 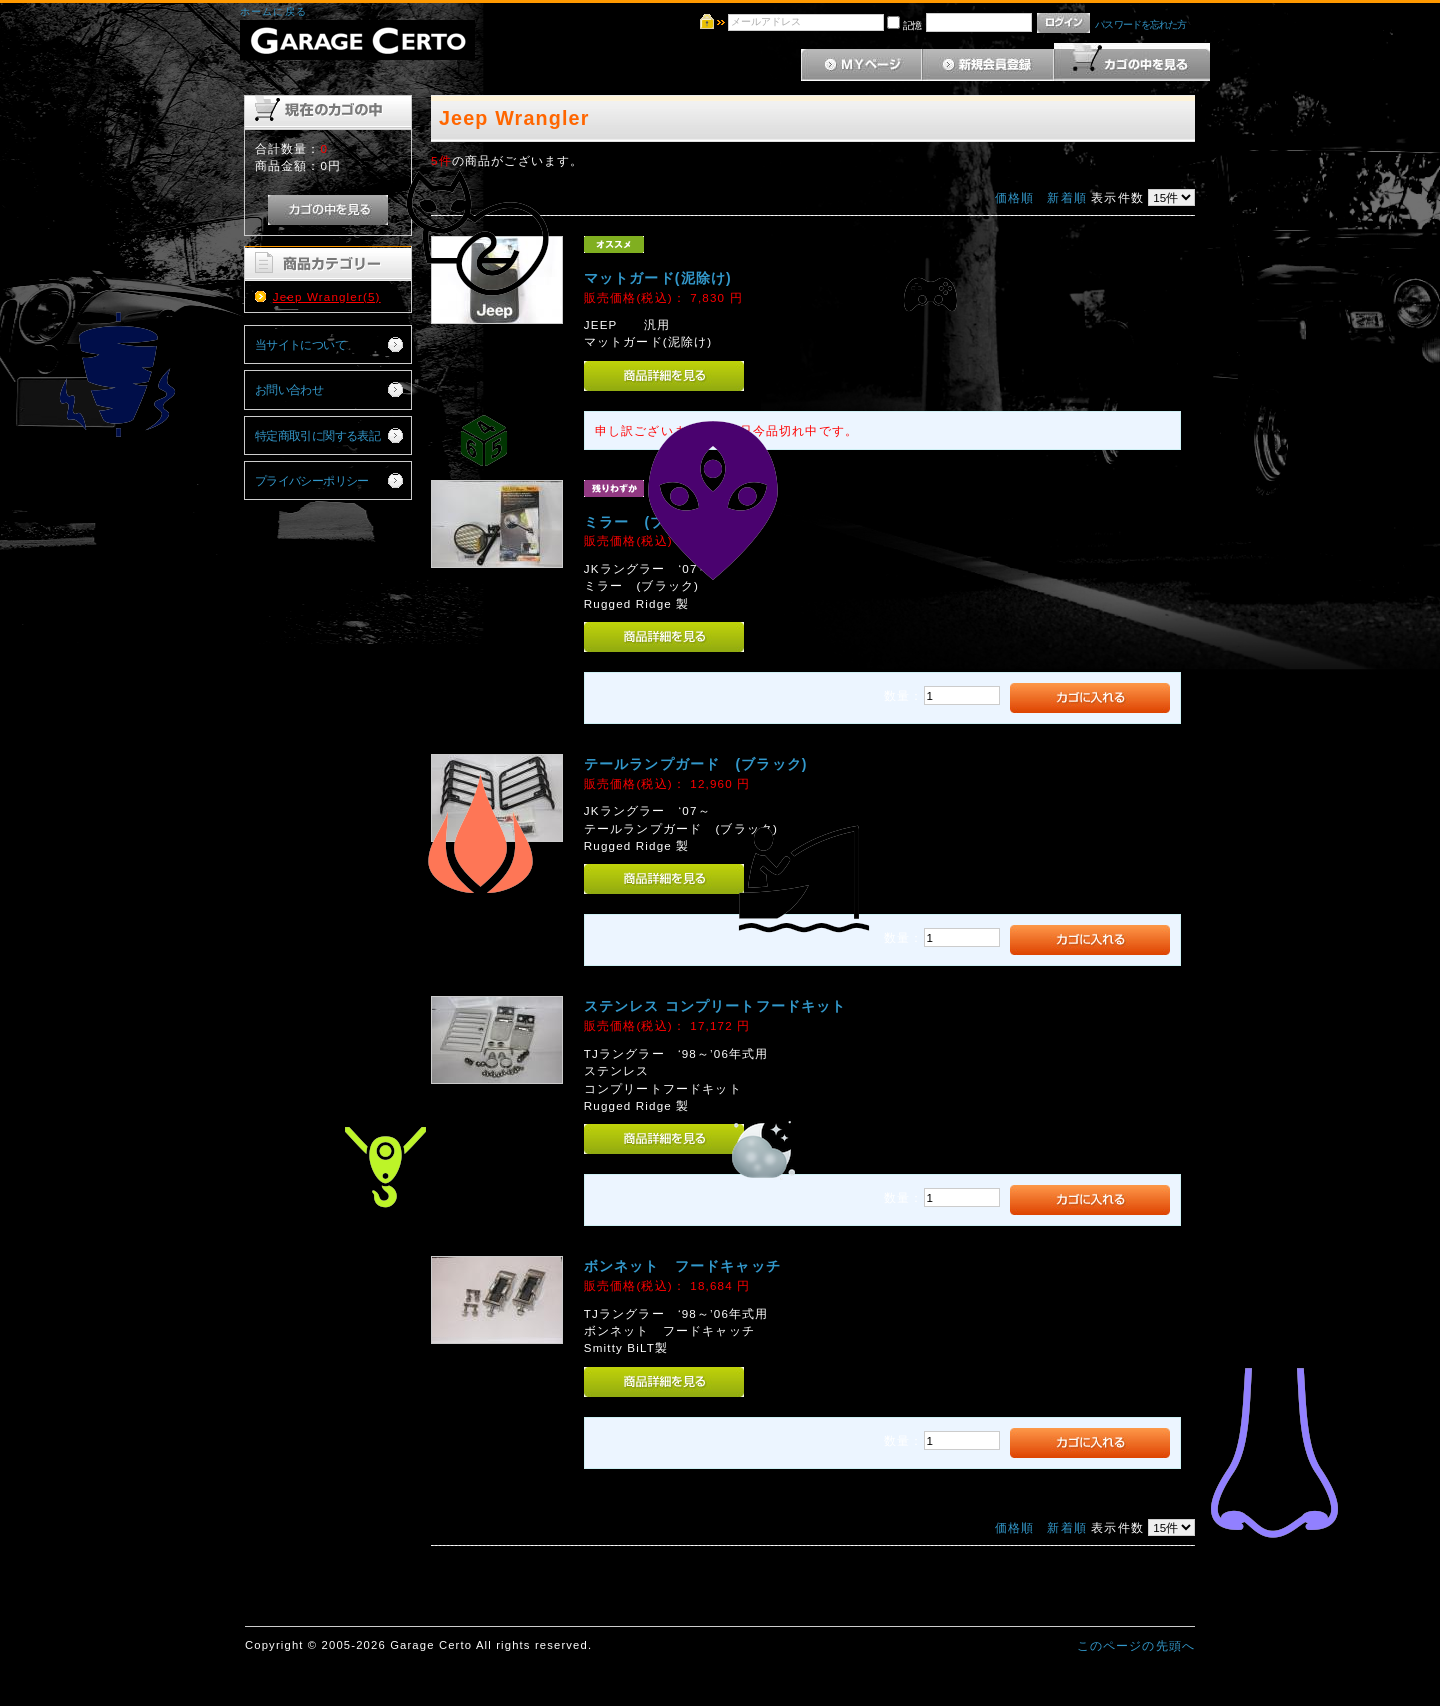 What do you see at coordinates (480, 833) in the screenshot?
I see `indicates trending or hot content` at bounding box center [480, 833].